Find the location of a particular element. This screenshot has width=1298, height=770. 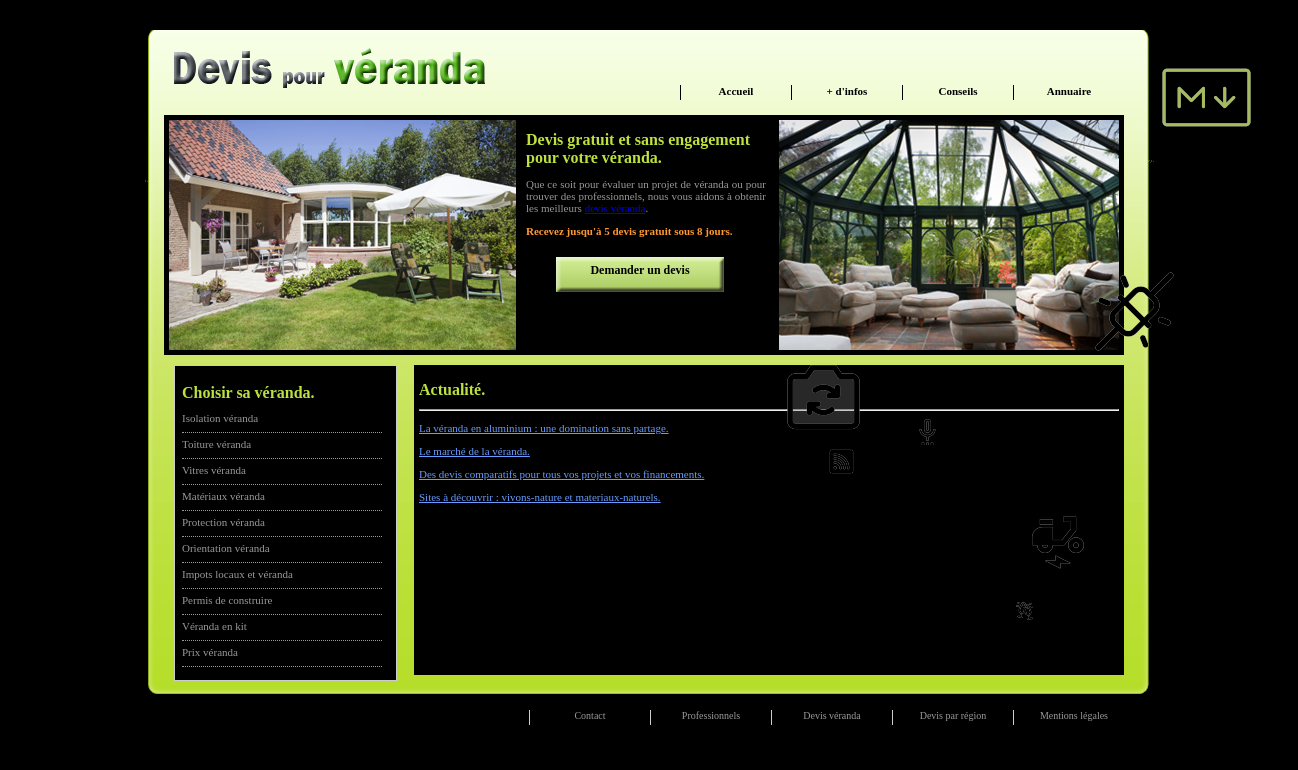

indicates an active connection or paired devices is located at coordinates (1134, 311).